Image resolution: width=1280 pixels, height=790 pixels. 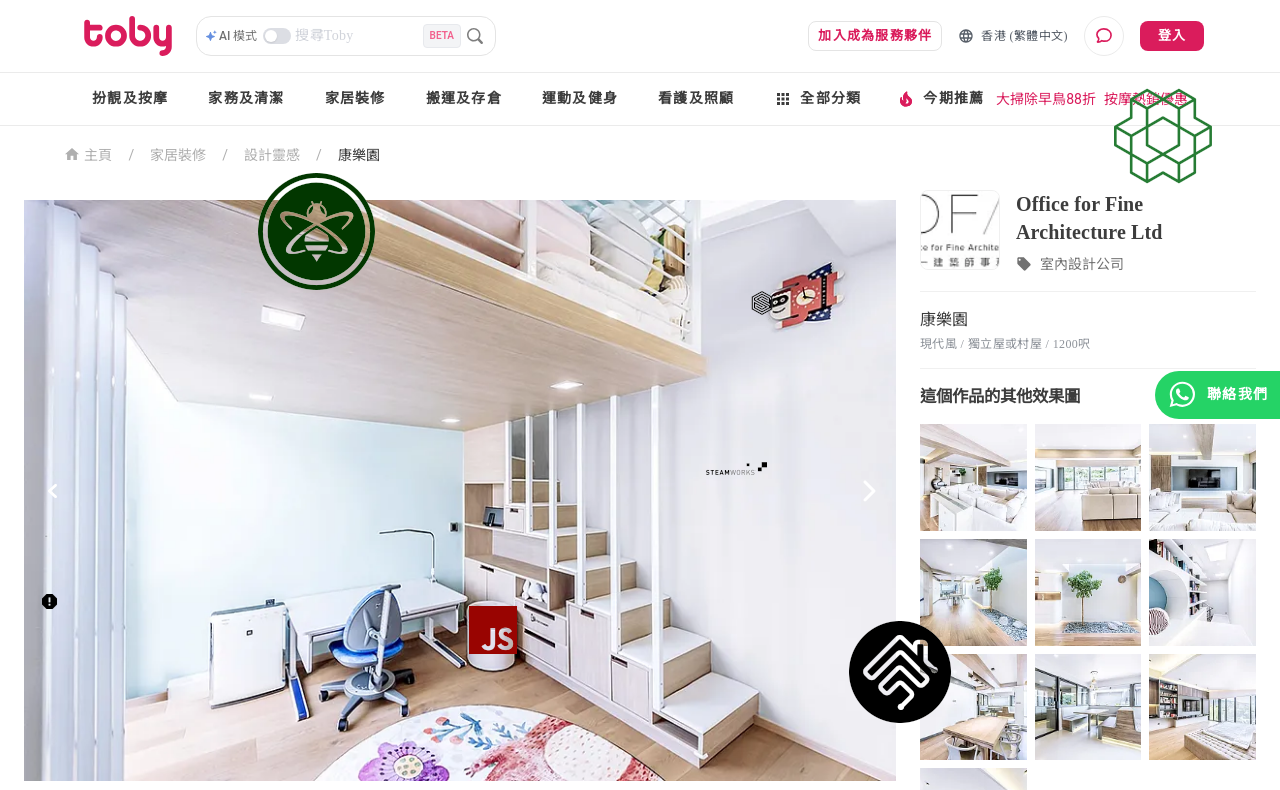 I want to click on OpenAI Gym logo, so click(x=1163, y=136).